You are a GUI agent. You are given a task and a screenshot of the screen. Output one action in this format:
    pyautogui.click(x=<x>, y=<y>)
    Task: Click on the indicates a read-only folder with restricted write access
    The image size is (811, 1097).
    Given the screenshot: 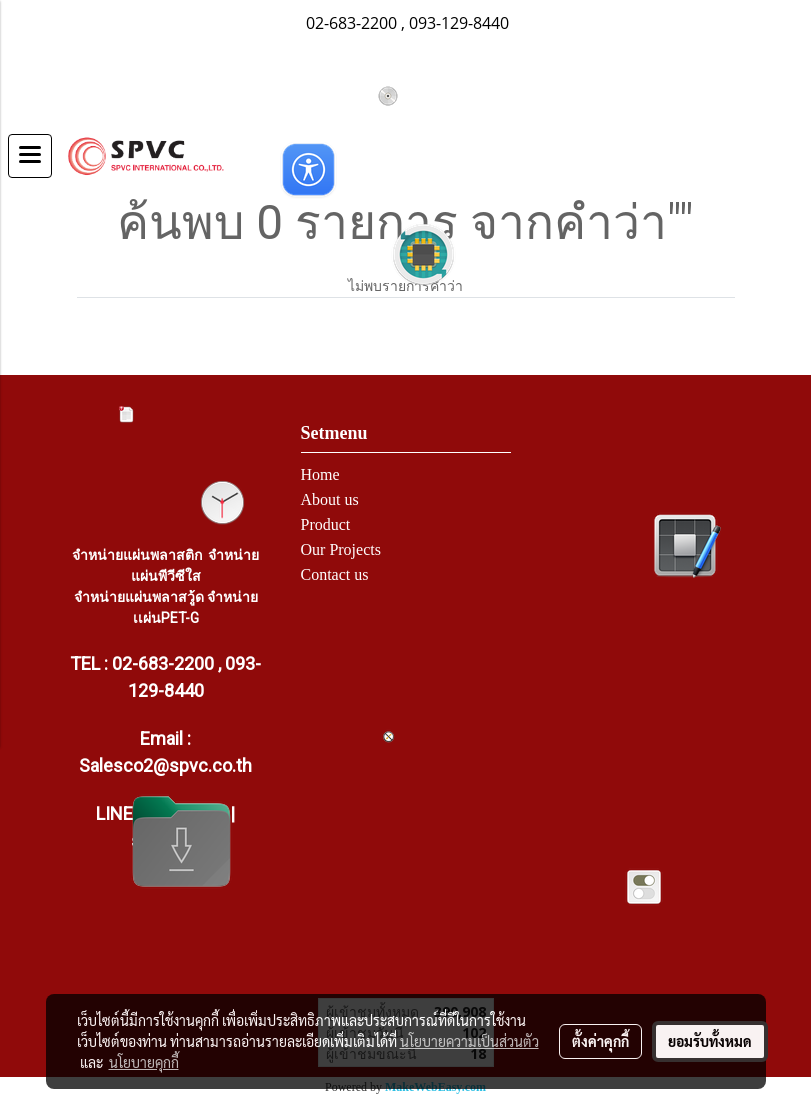 What is the action you would take?
    pyautogui.click(x=367, y=720)
    